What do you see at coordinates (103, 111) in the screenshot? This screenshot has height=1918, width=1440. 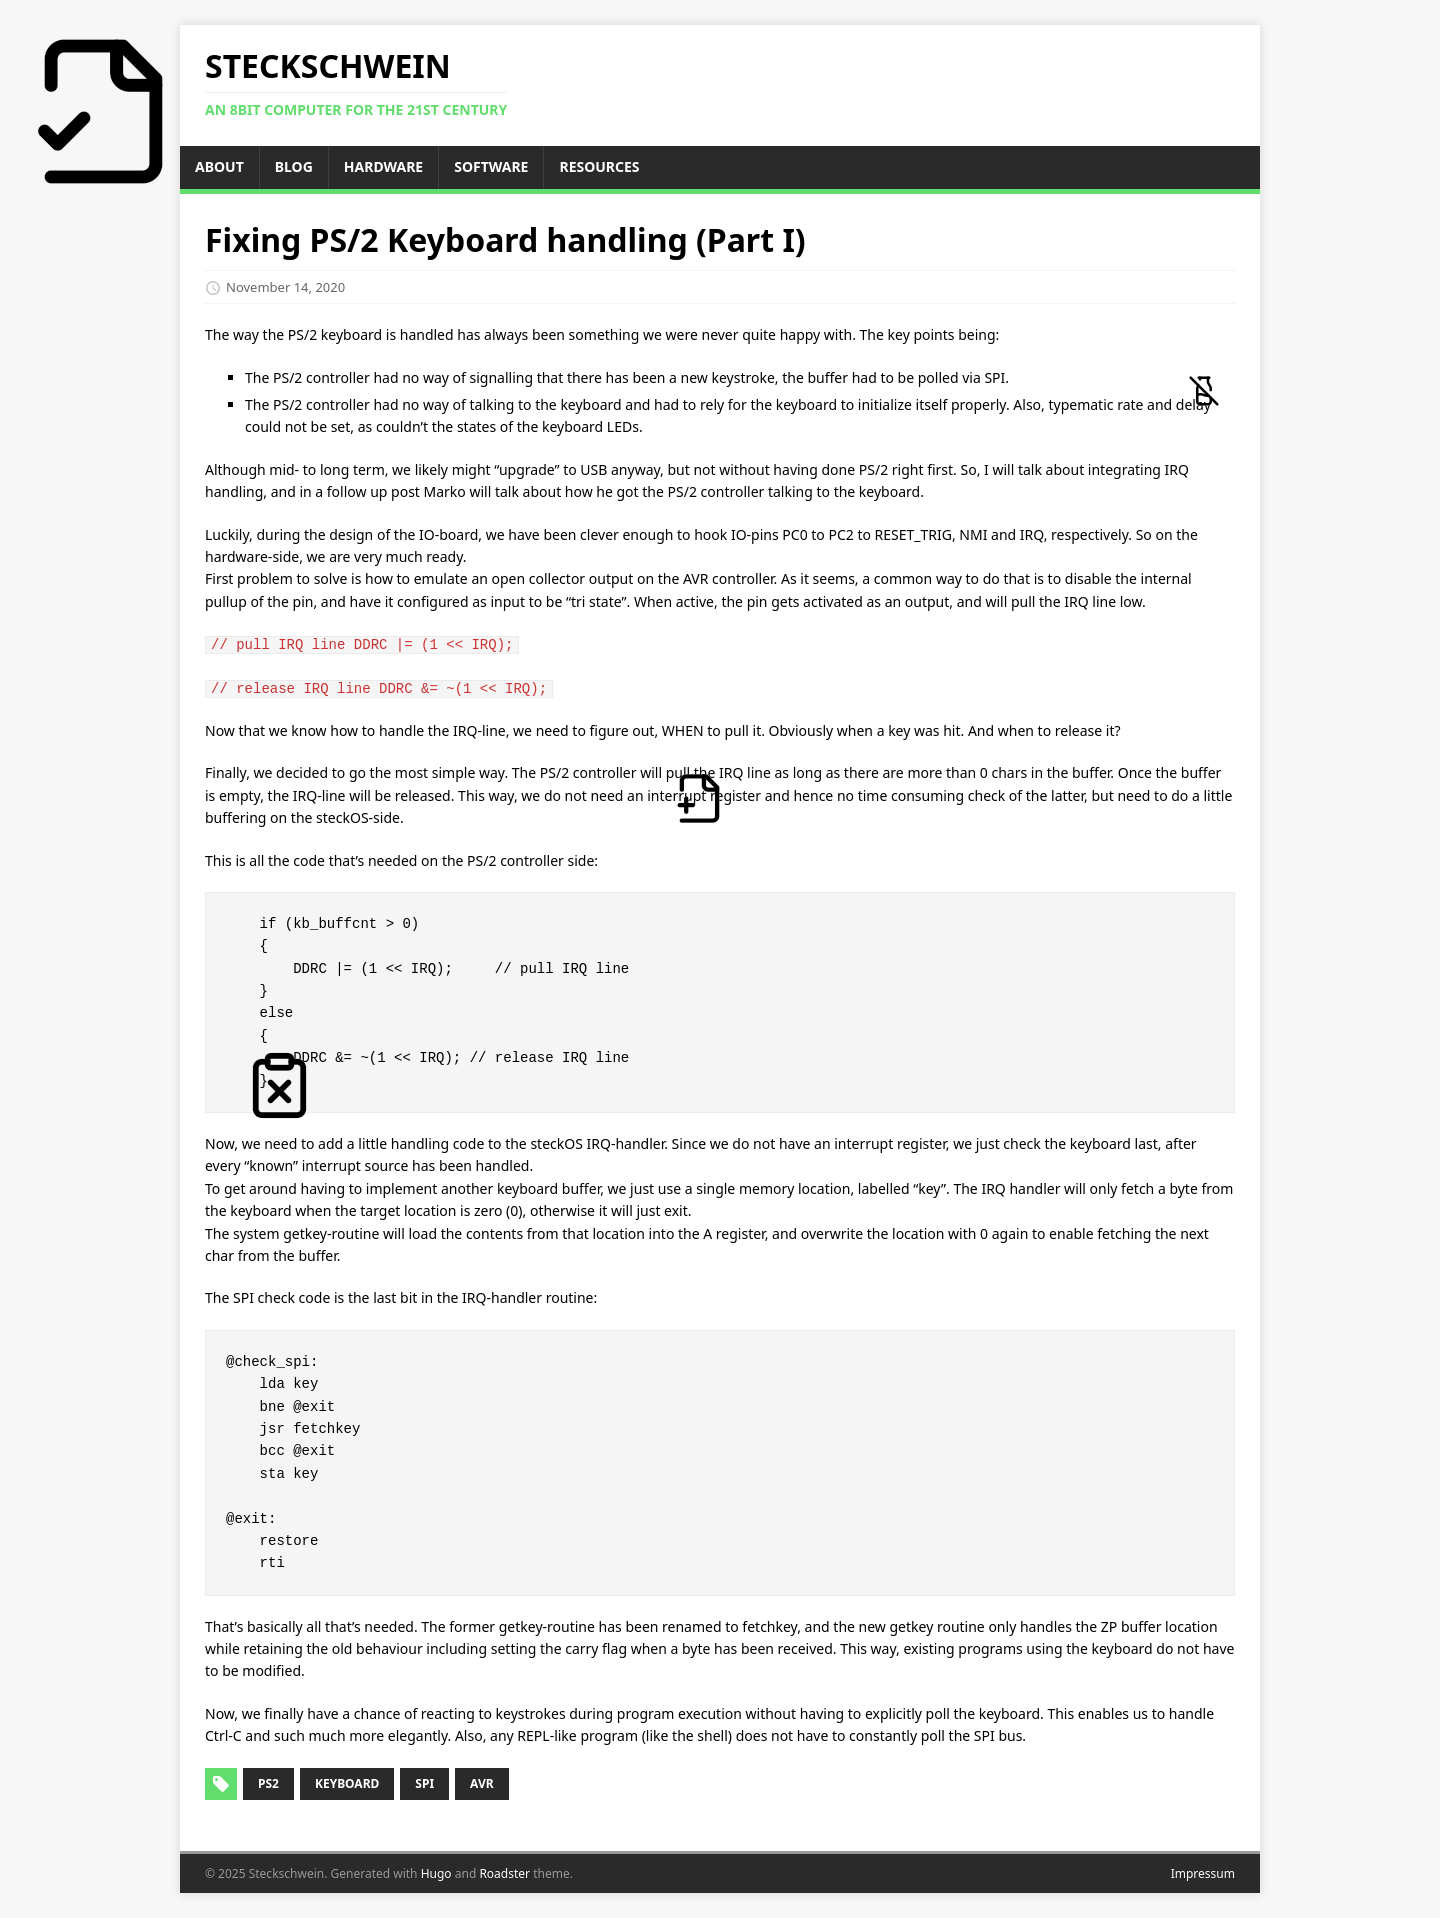 I see `file successfully uploaded or saved` at bounding box center [103, 111].